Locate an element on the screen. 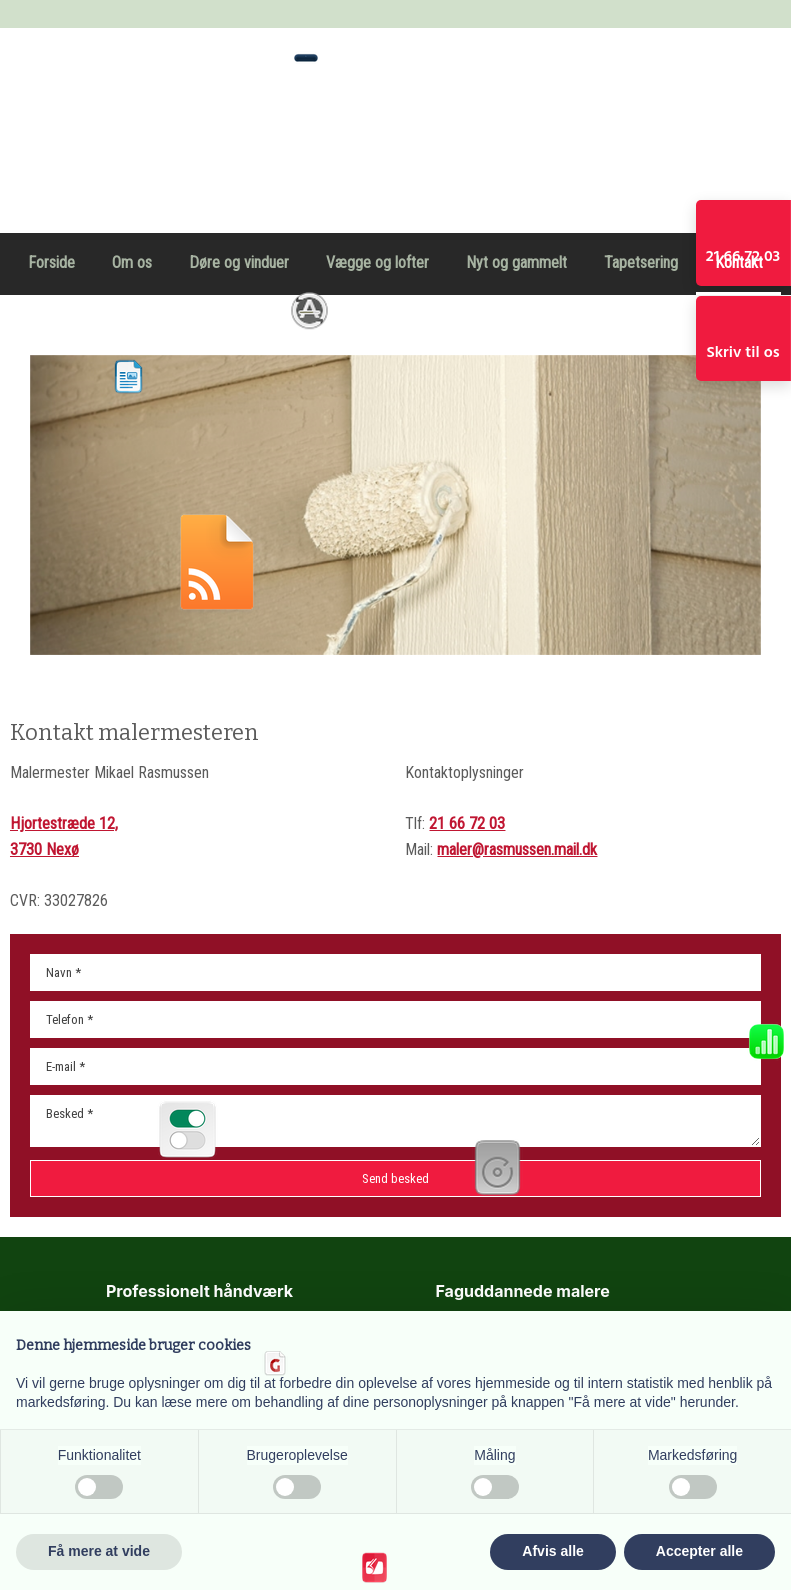 The image size is (791, 1590). an RSS or XML feed file is located at coordinates (217, 562).